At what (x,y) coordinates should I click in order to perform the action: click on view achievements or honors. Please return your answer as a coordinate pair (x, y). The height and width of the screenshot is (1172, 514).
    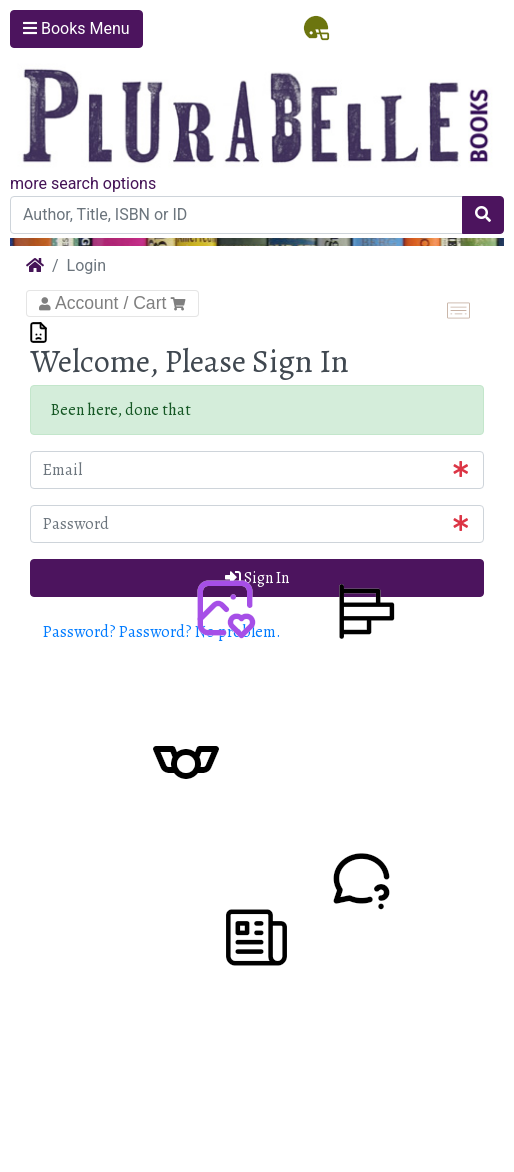
    Looking at the image, I should click on (186, 761).